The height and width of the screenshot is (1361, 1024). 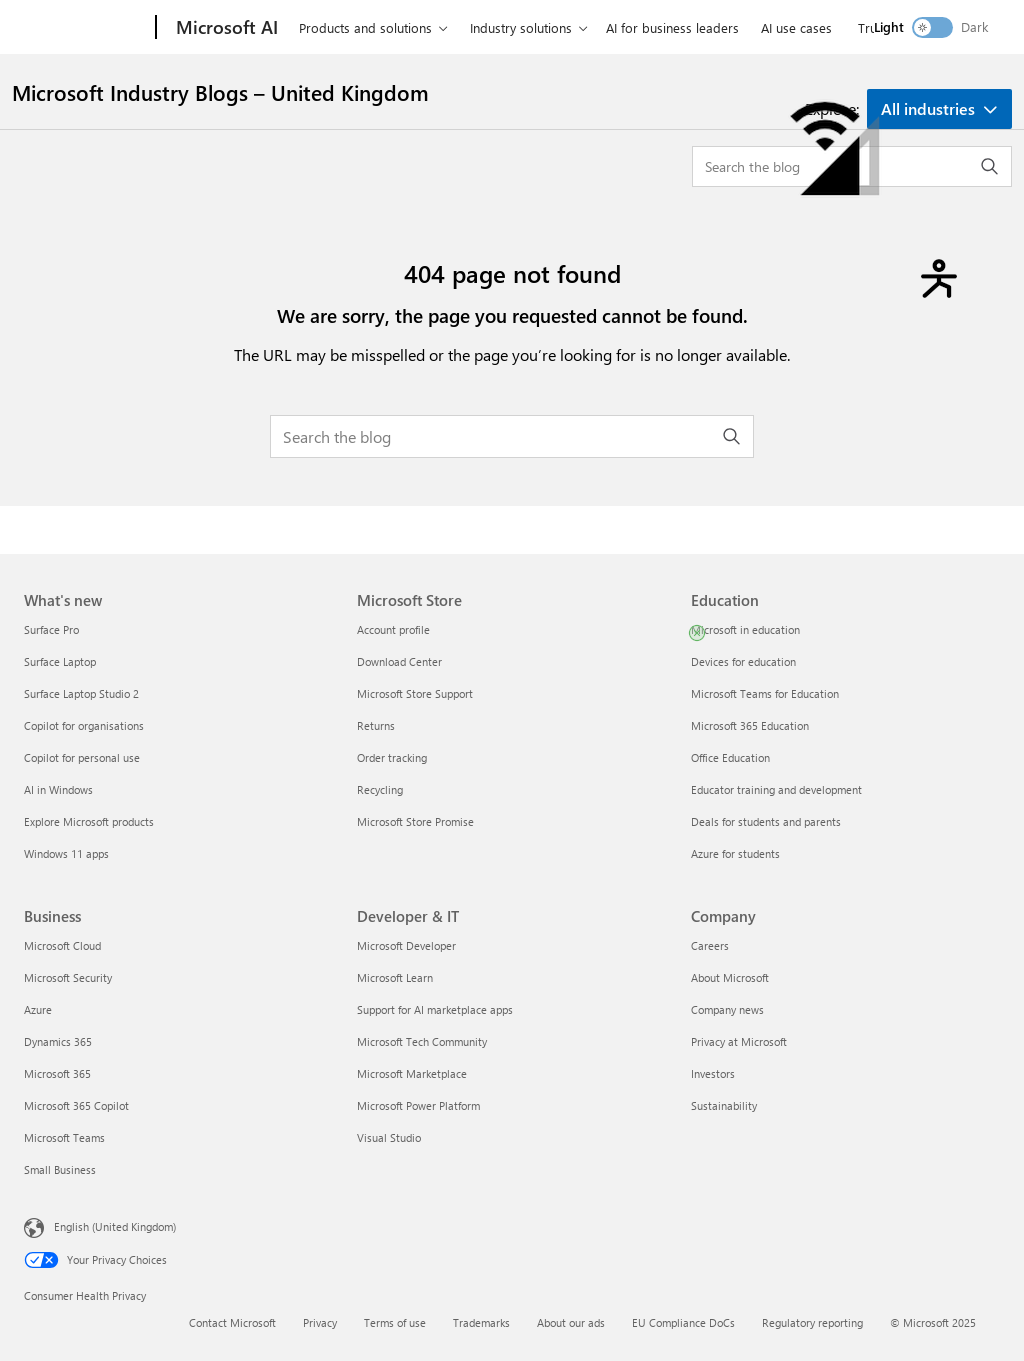 What do you see at coordinates (697, 633) in the screenshot?
I see `close or dismiss a dialog` at bounding box center [697, 633].